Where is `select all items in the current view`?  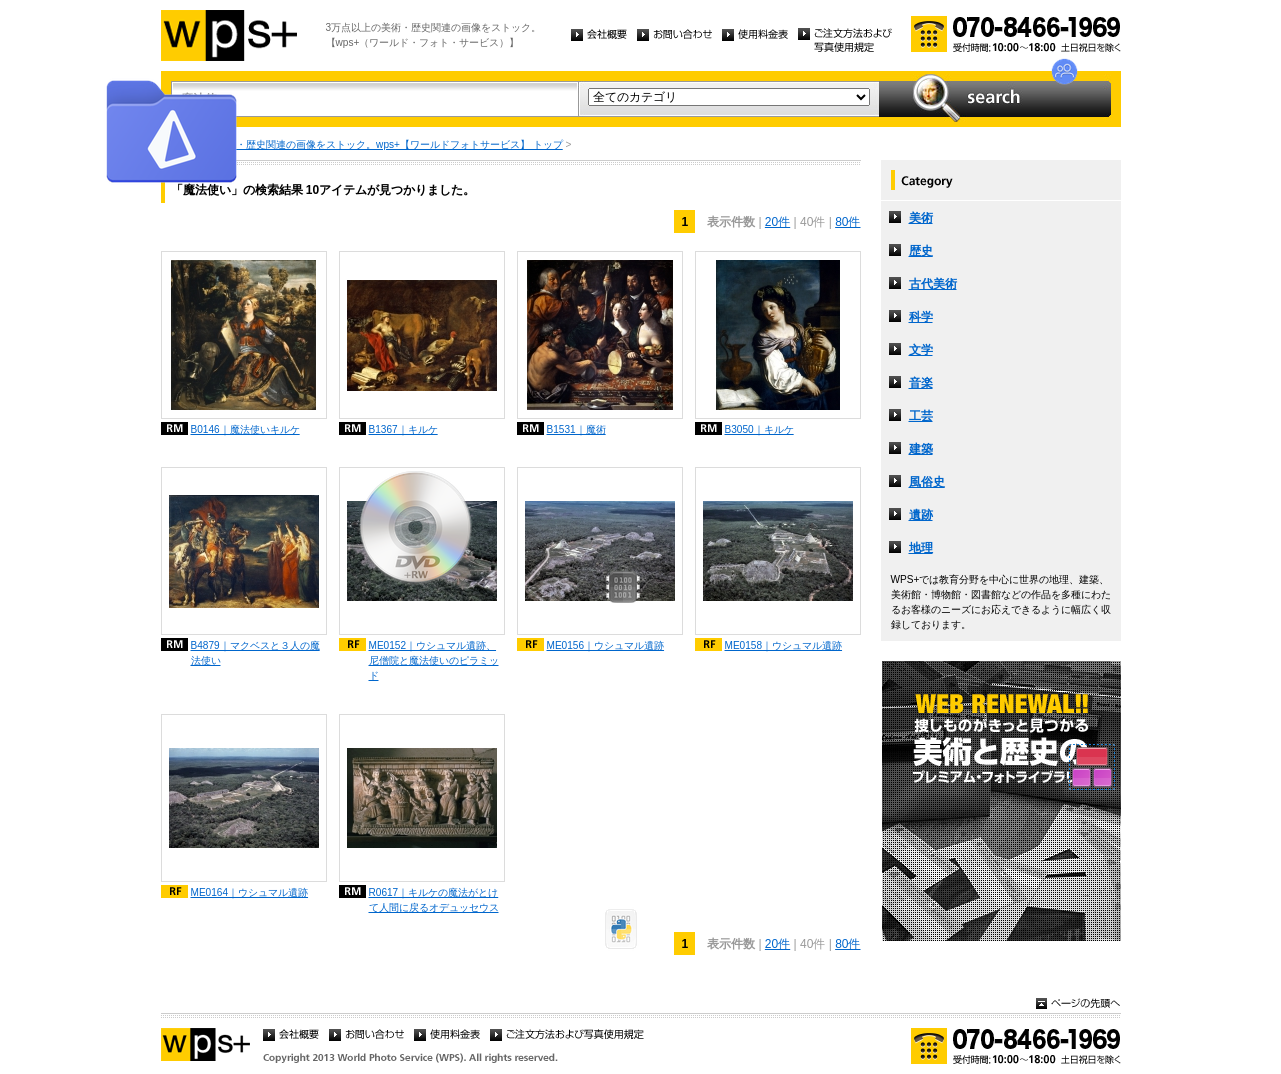 select all items in the current view is located at coordinates (1092, 767).